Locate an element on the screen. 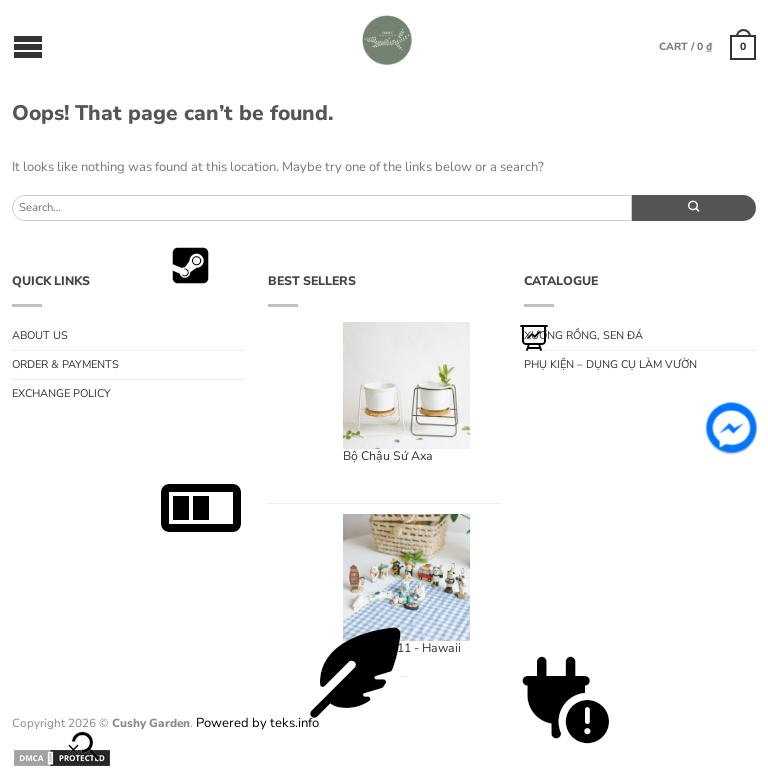  compose a new message or note is located at coordinates (354, 673).